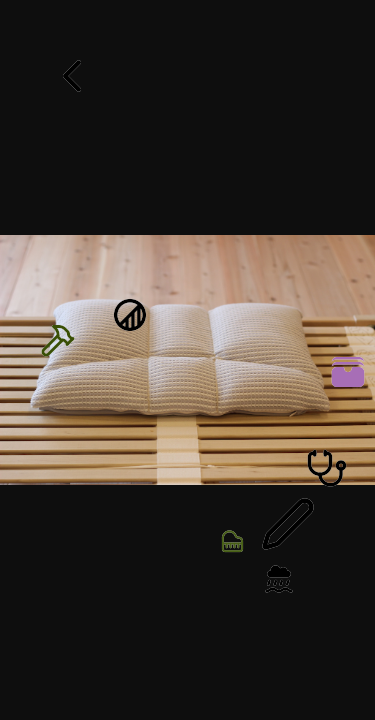 The image size is (375, 720). Describe the element at coordinates (288, 524) in the screenshot. I see `edit content or text` at that location.